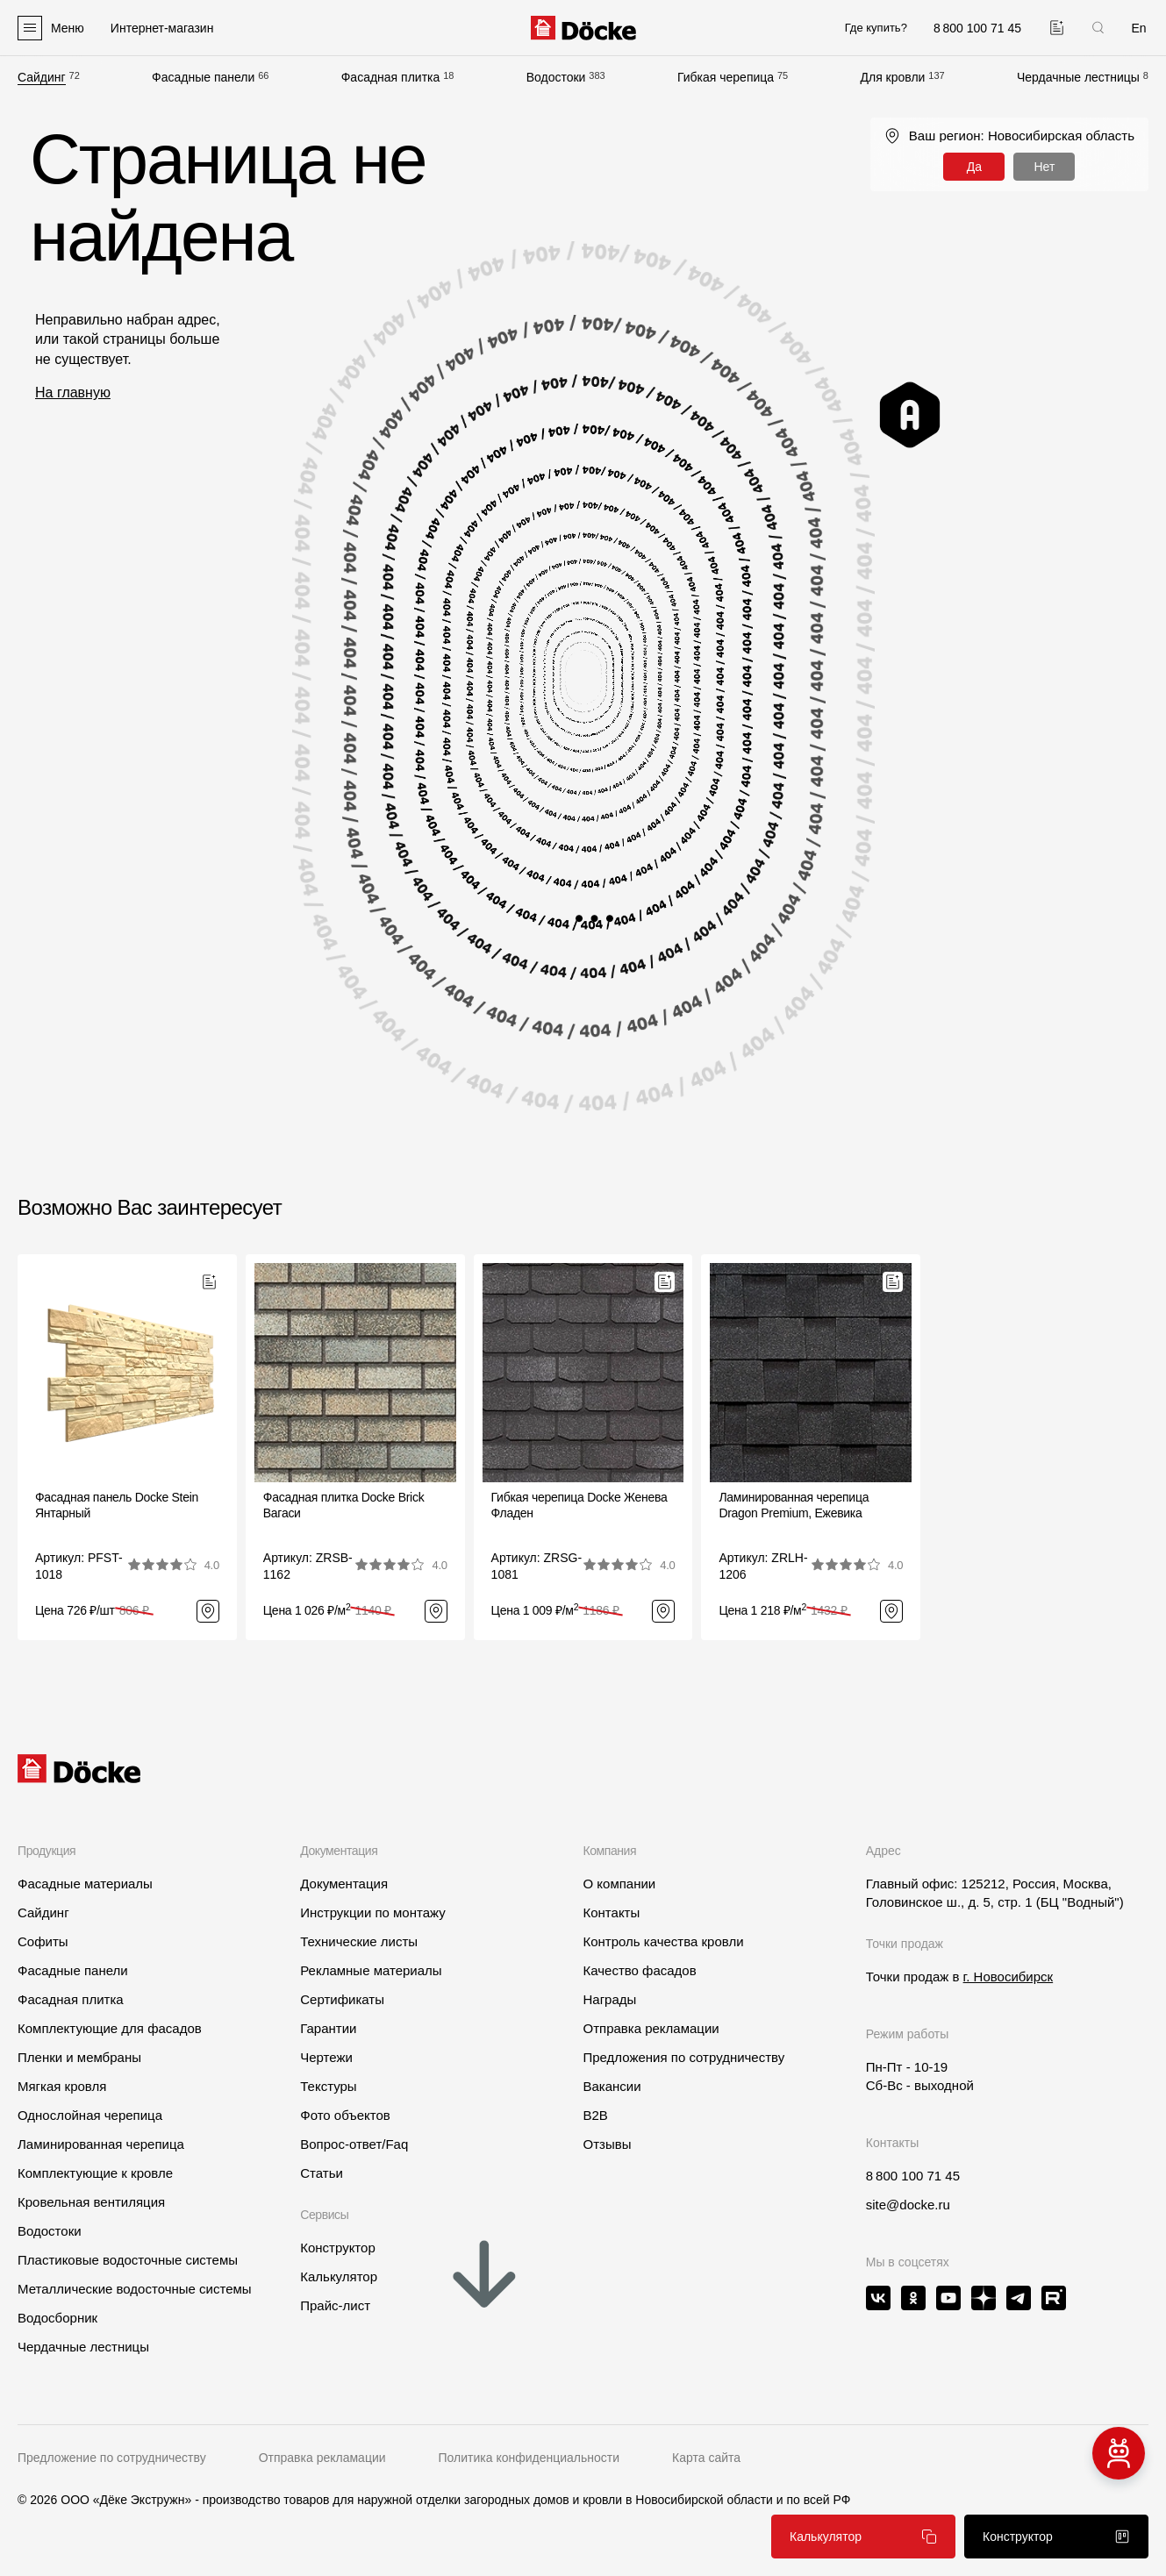  I want to click on scroll down or view more content, so click(483, 2272).